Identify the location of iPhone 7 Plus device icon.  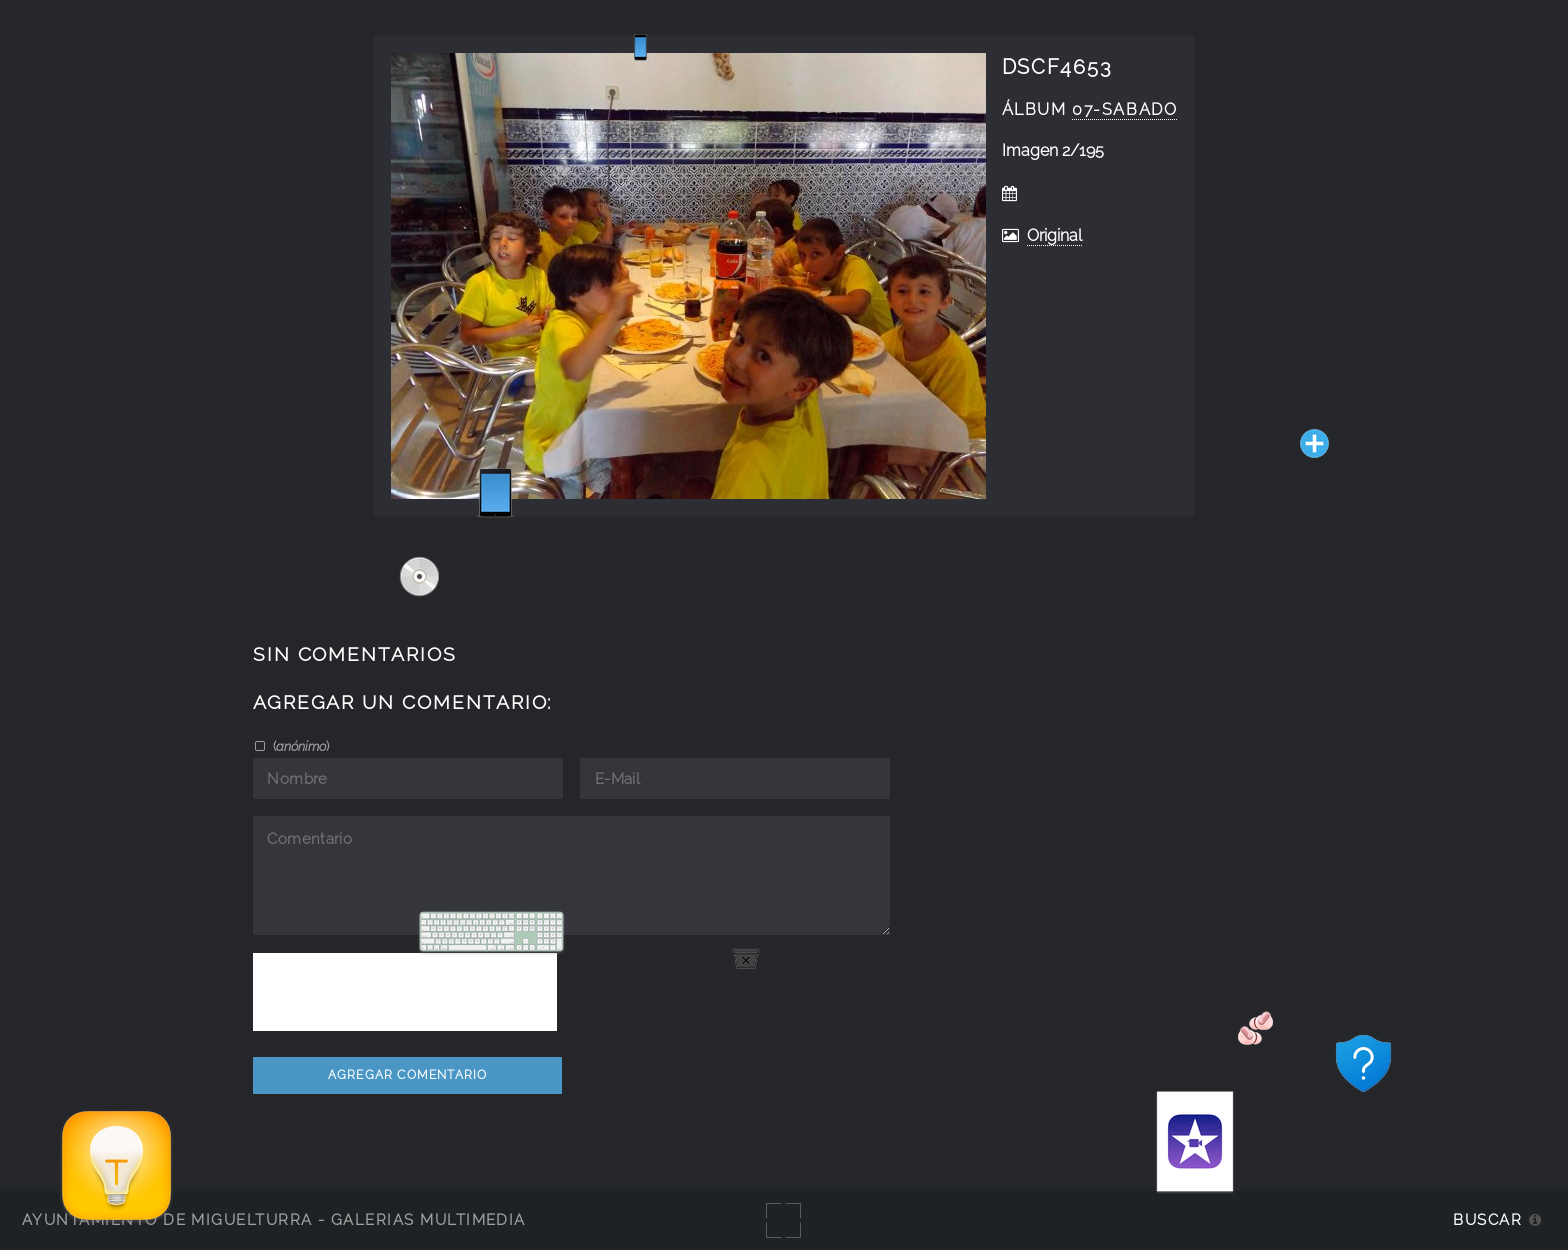
(640, 47).